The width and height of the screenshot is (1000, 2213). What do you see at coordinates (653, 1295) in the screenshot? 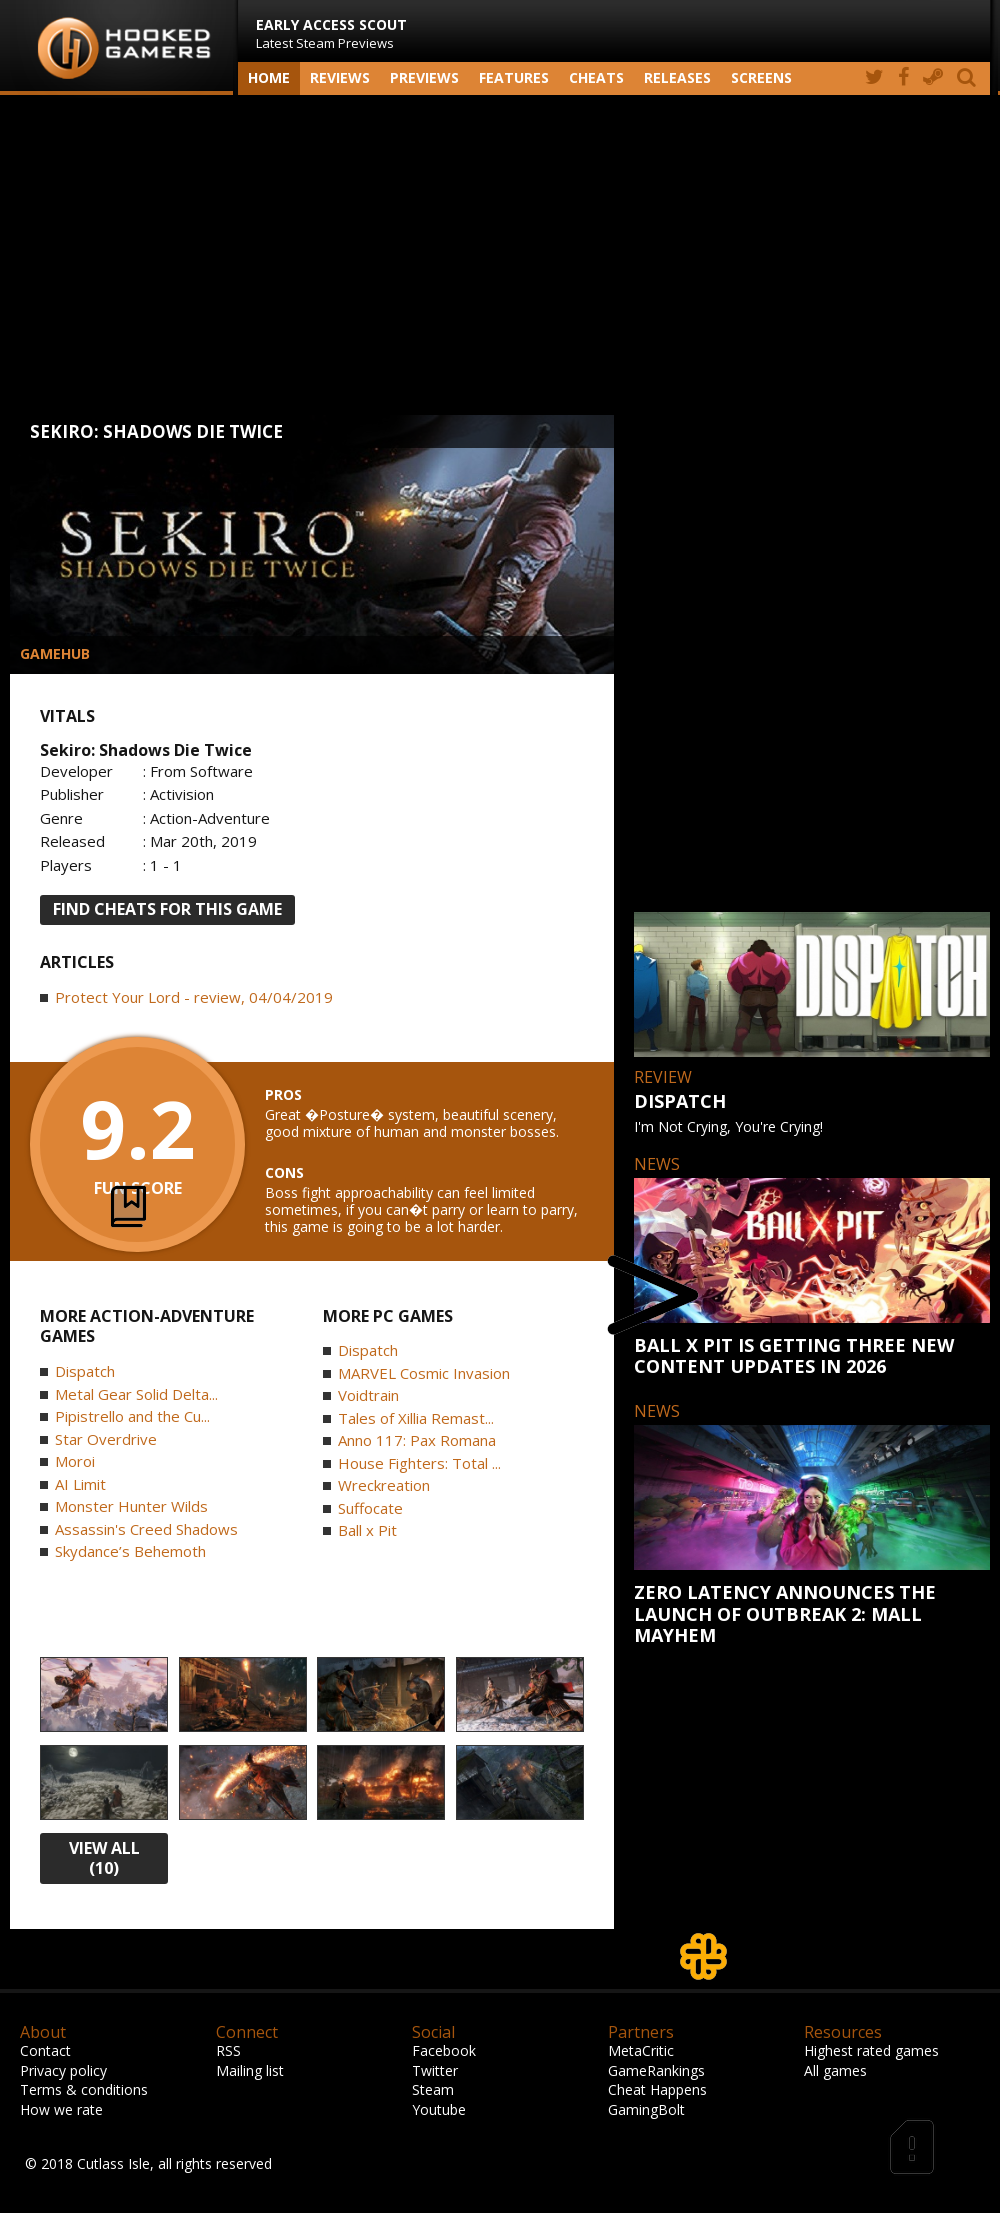
I see `navigate to the next item or page` at bounding box center [653, 1295].